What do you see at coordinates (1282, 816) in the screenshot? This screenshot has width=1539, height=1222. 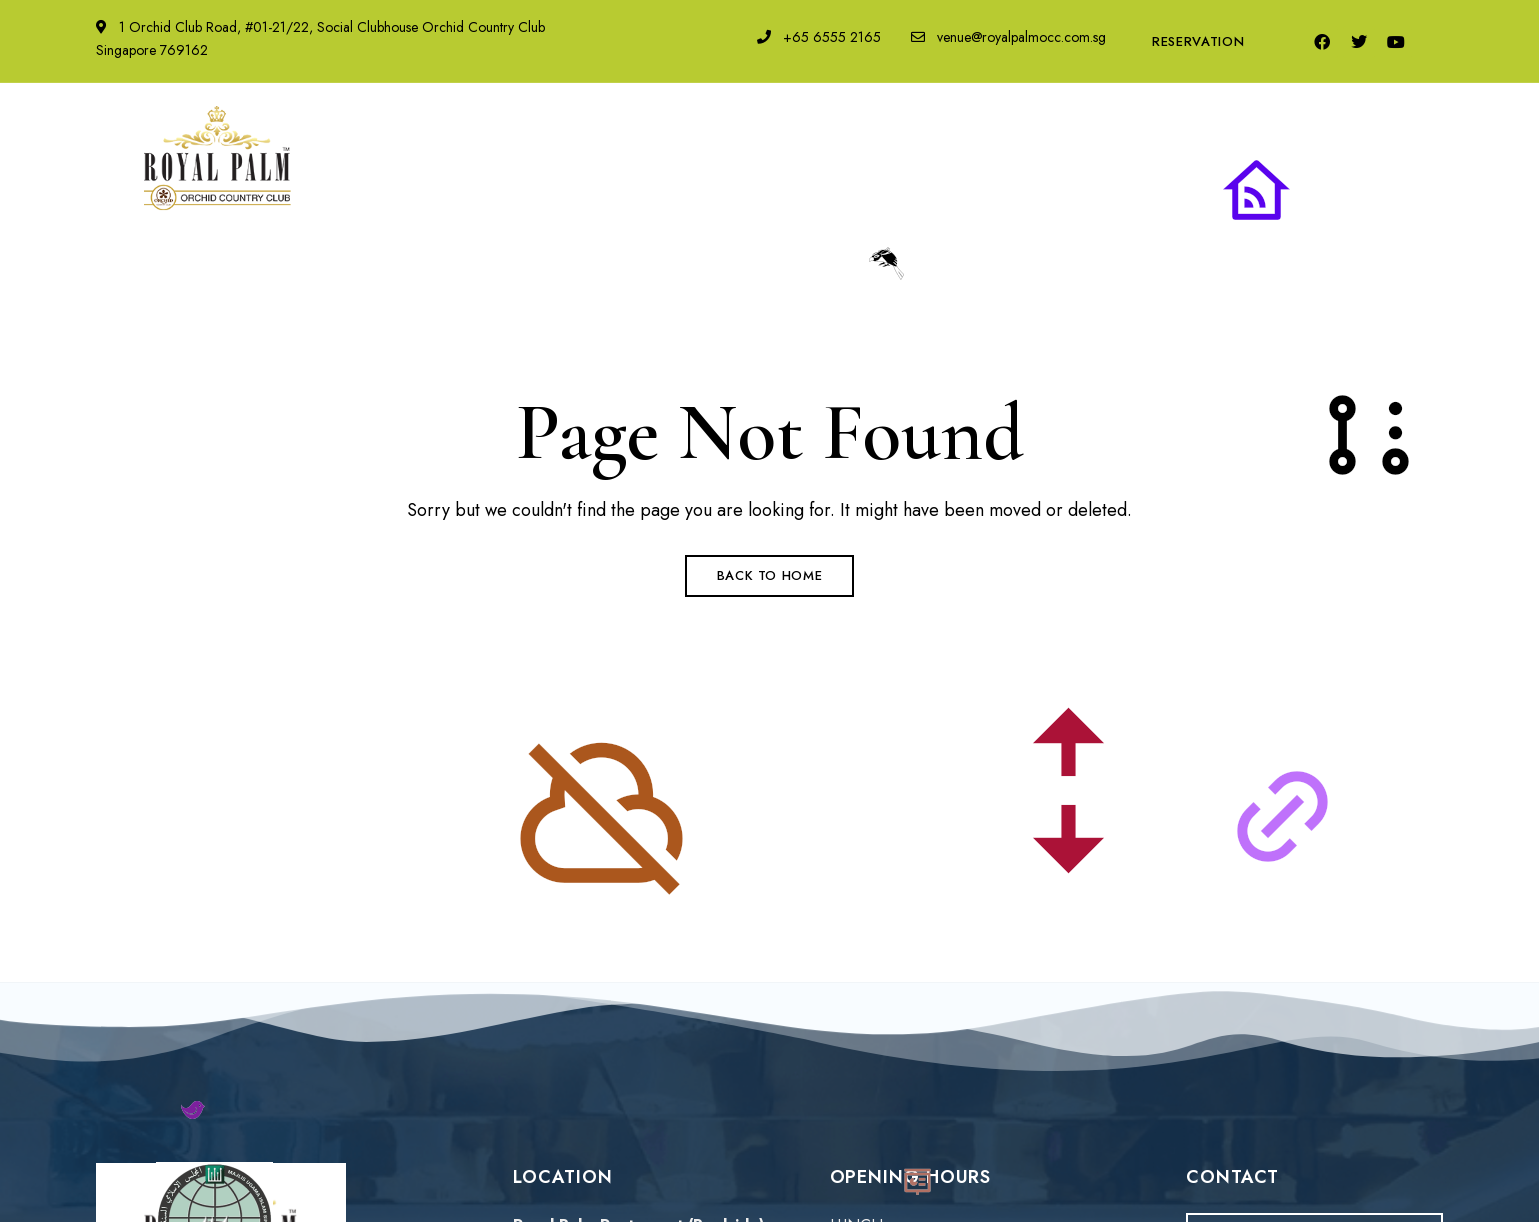 I see `insert or add a hyperlink` at bounding box center [1282, 816].